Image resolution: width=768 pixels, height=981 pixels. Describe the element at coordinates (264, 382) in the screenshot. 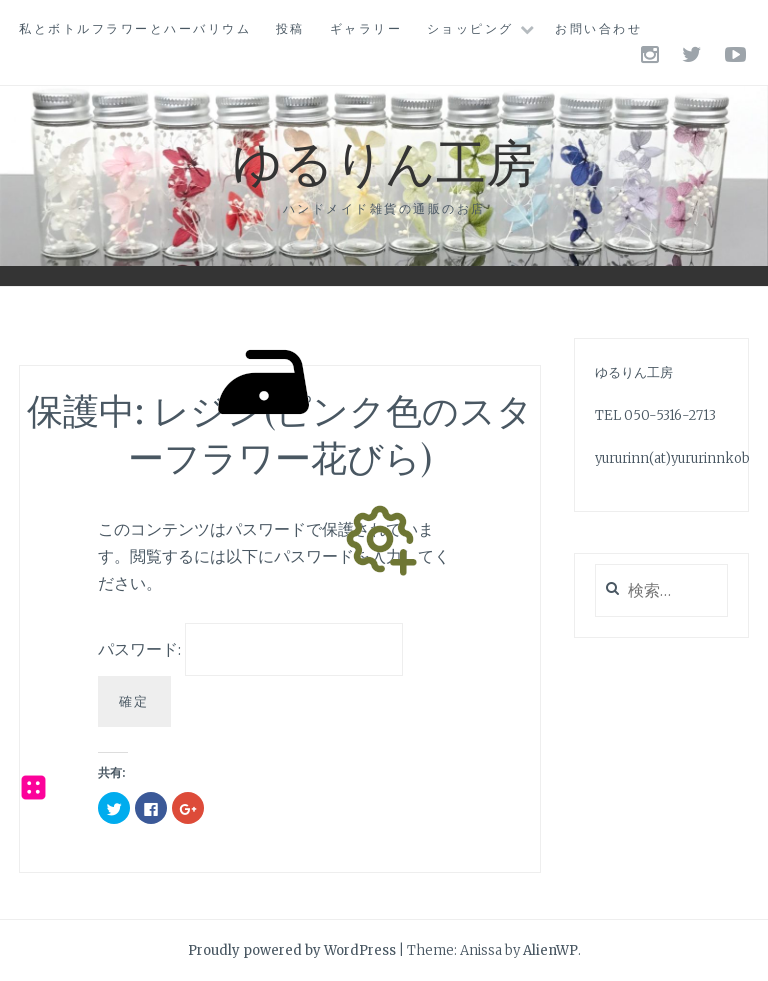

I see `indicates clothing requires ironing` at that location.